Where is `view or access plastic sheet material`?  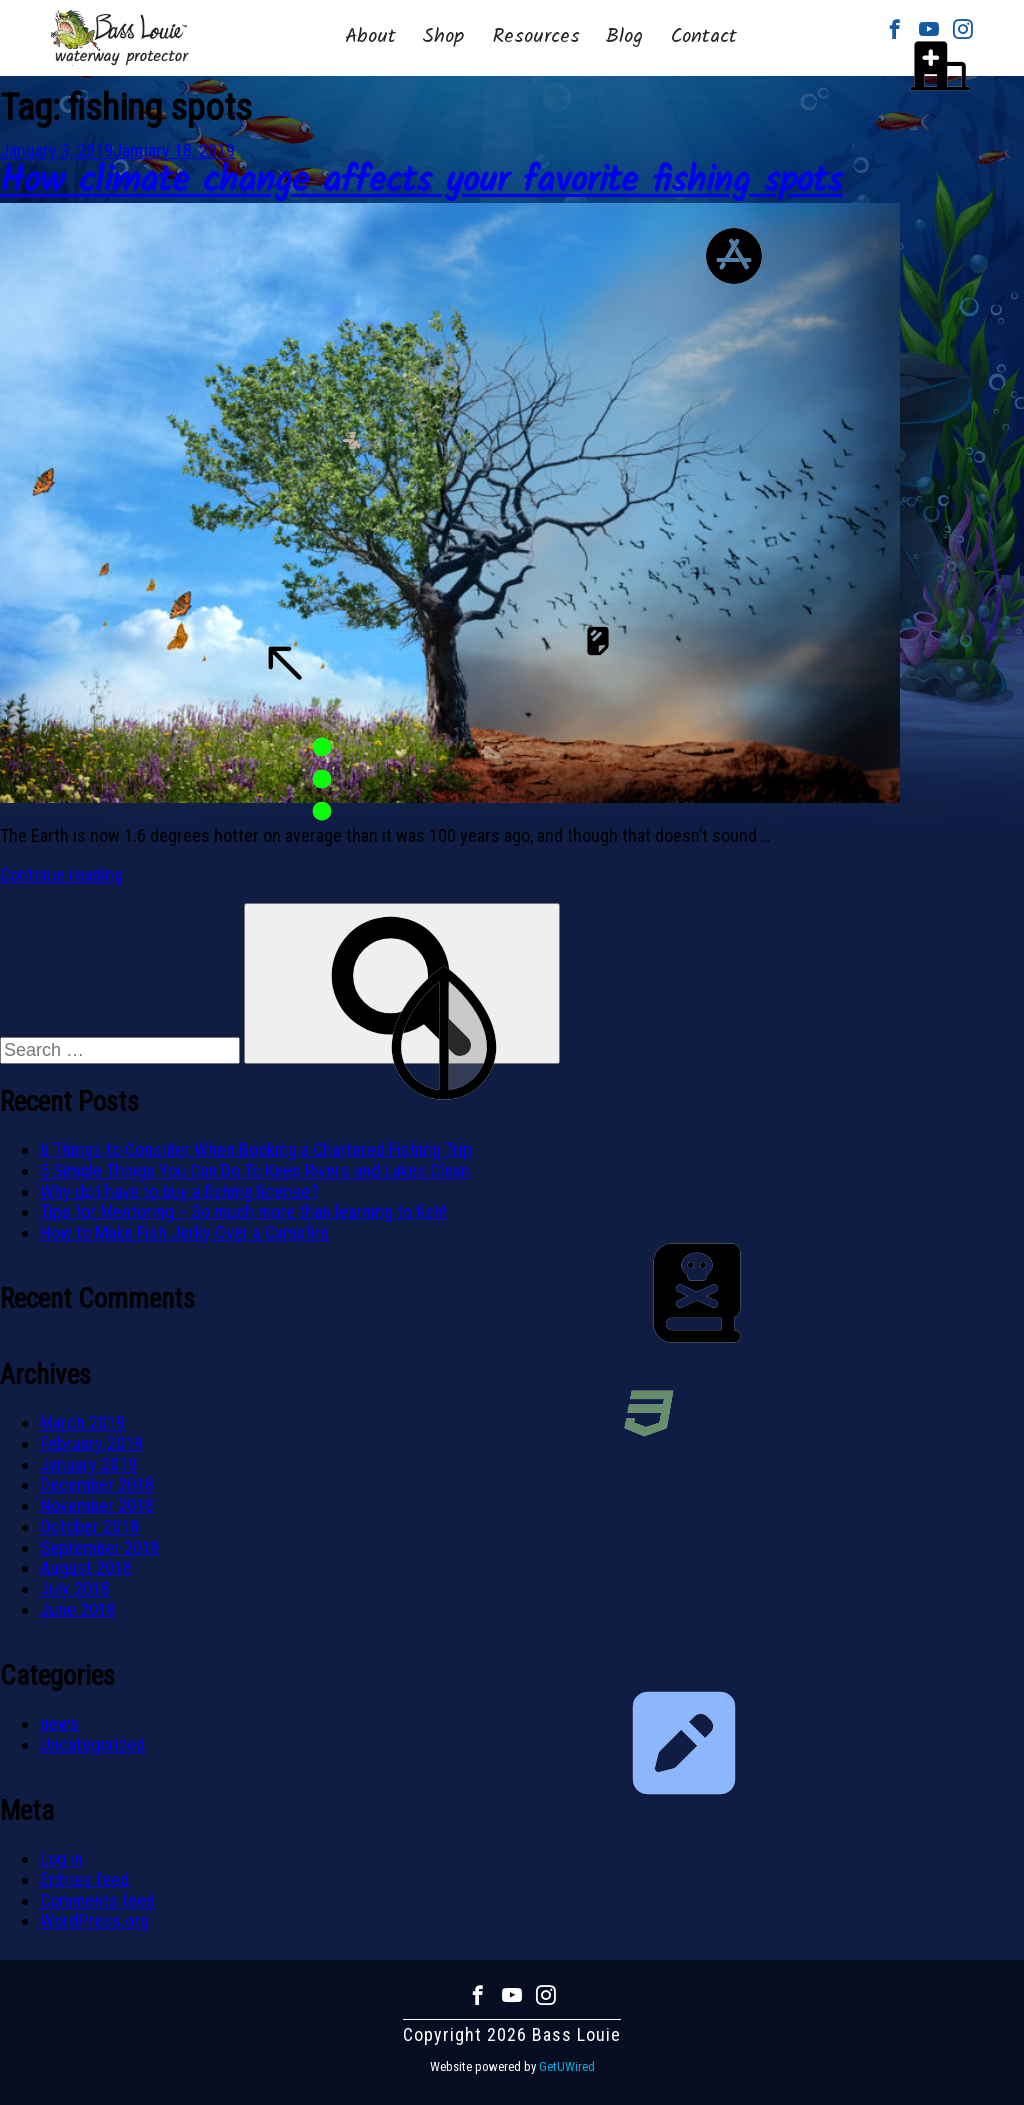 view or access plastic sheet material is located at coordinates (598, 641).